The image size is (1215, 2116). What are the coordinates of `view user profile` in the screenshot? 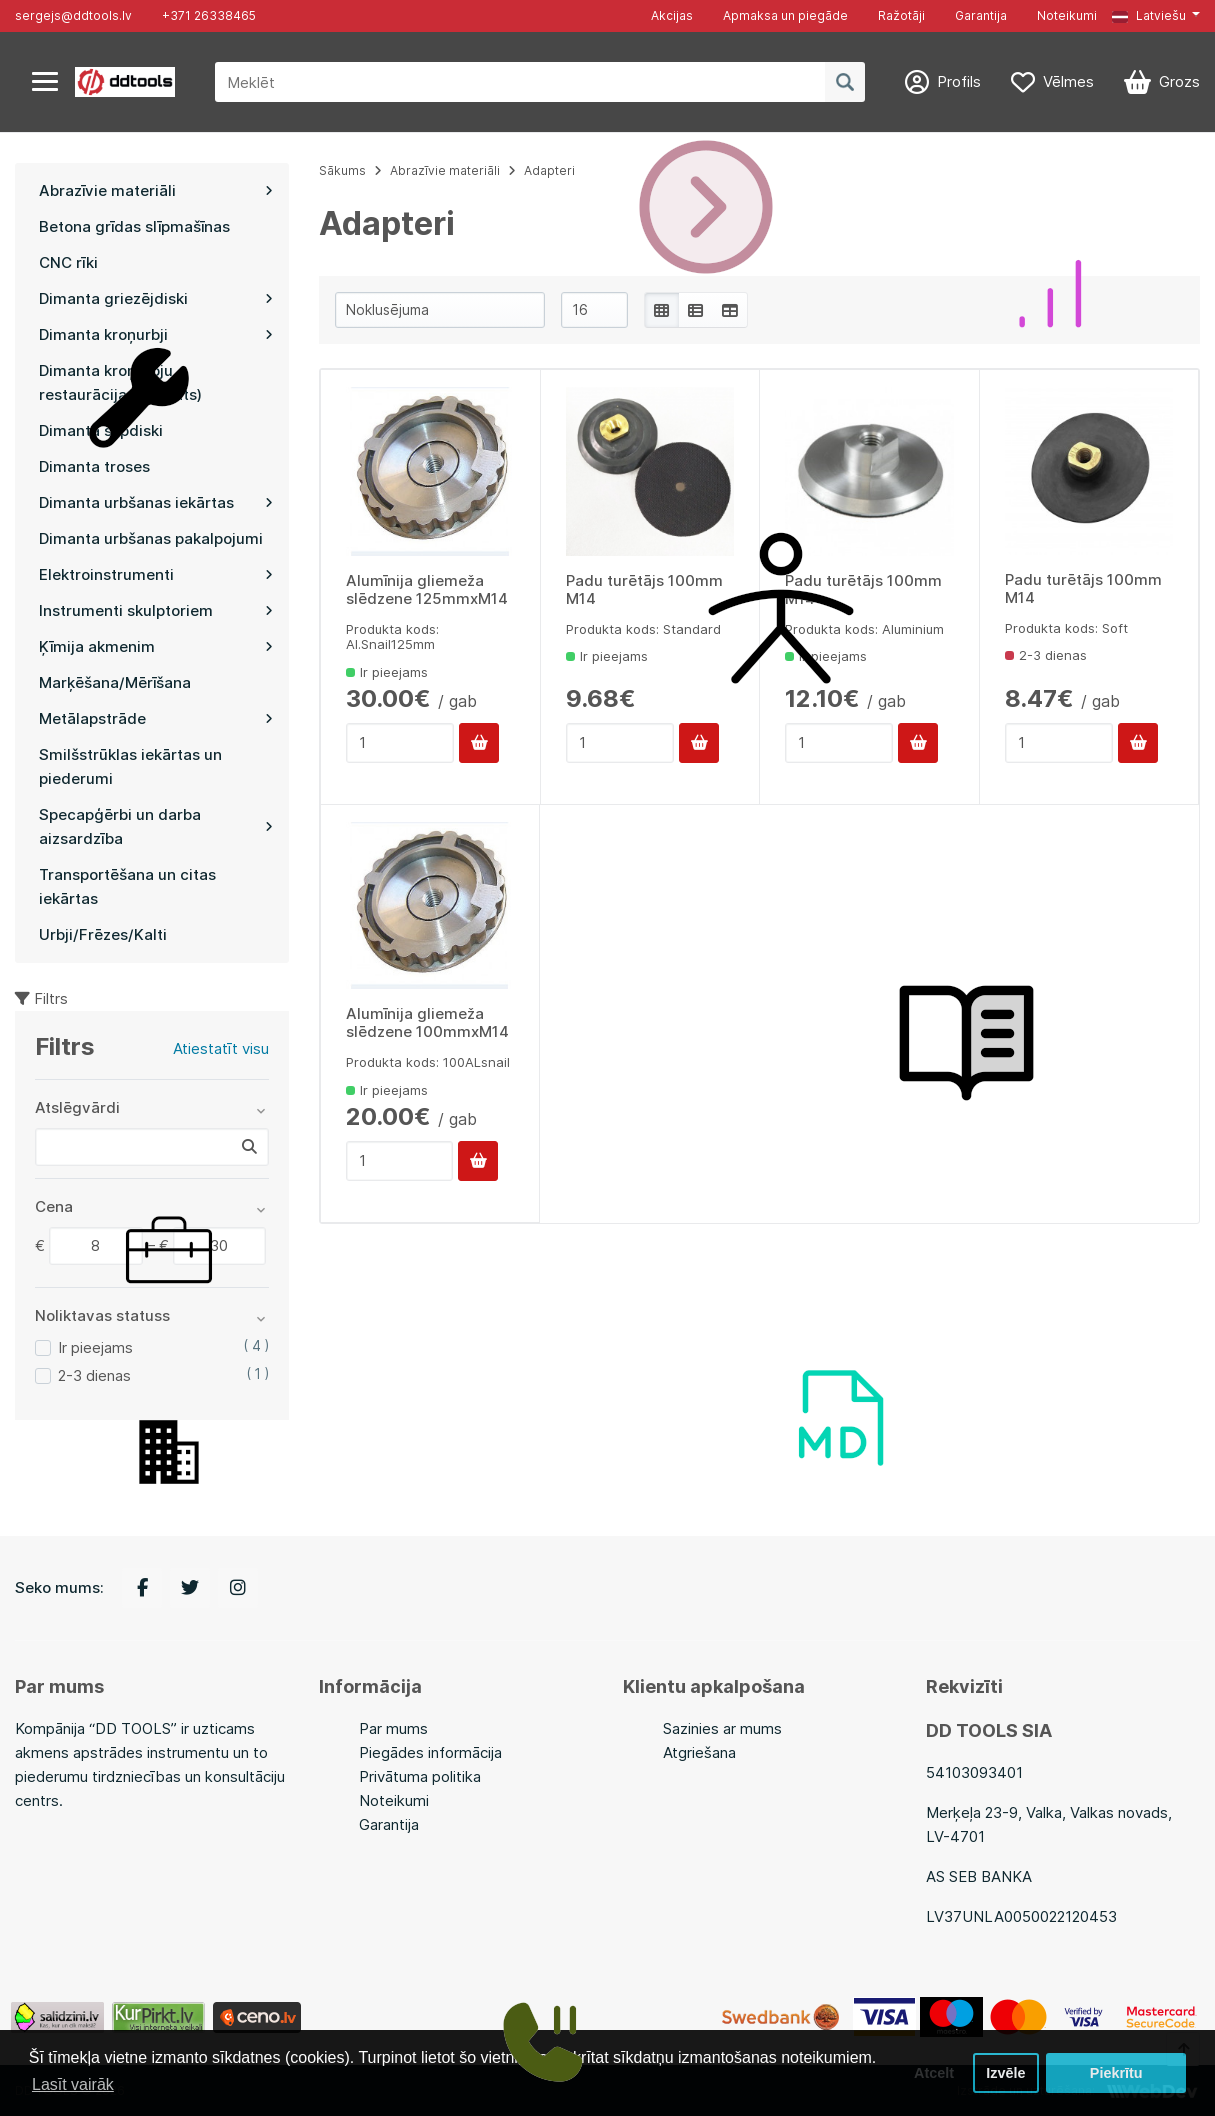 It's located at (781, 611).